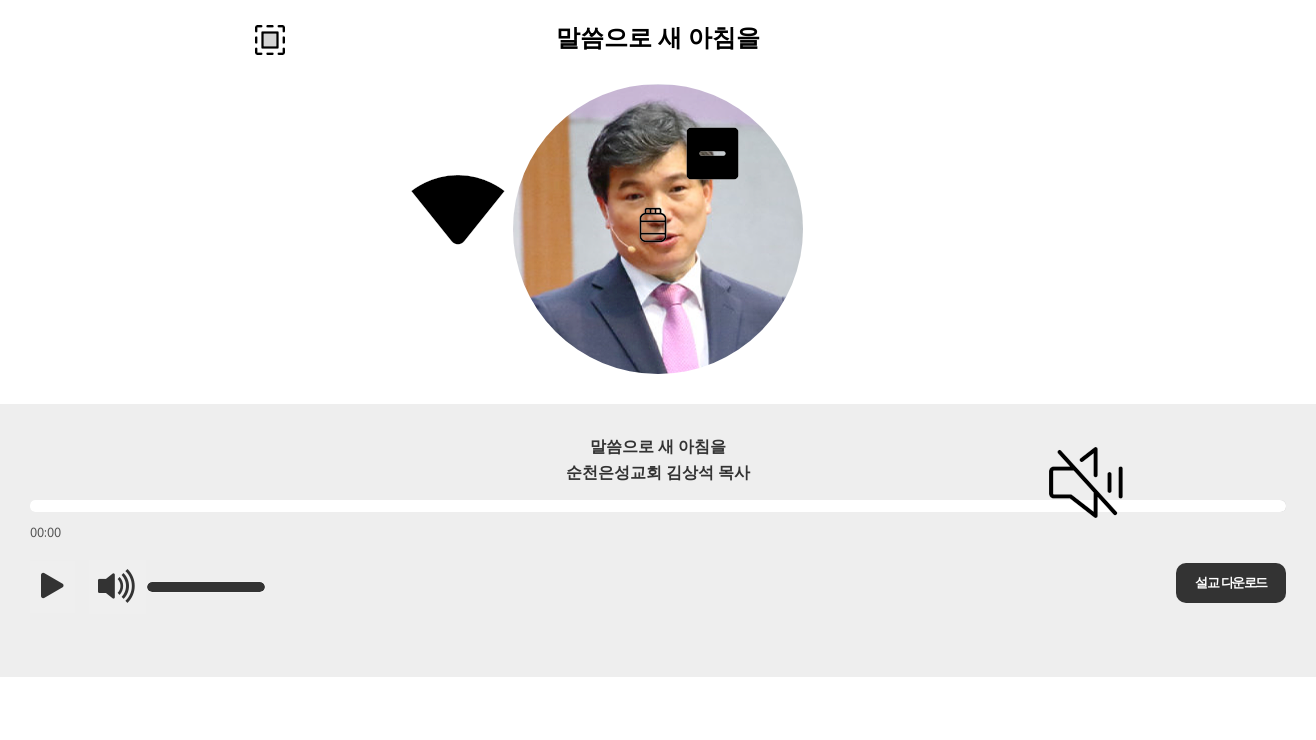 The height and width of the screenshot is (740, 1316). What do you see at coordinates (458, 211) in the screenshot?
I see `indicates full wifi signal strength` at bounding box center [458, 211].